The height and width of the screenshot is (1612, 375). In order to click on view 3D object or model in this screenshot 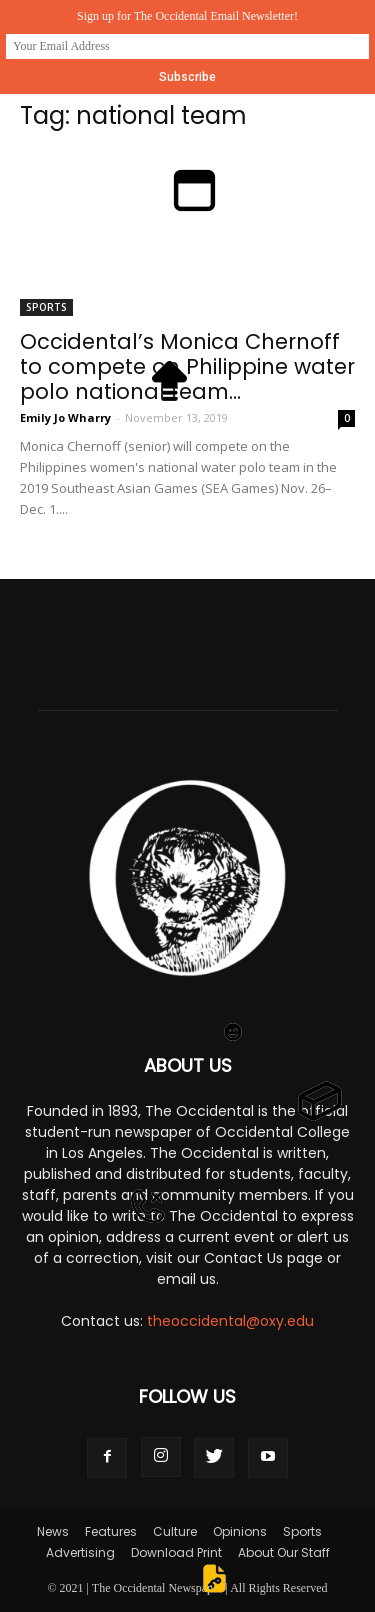, I will do `click(320, 1099)`.